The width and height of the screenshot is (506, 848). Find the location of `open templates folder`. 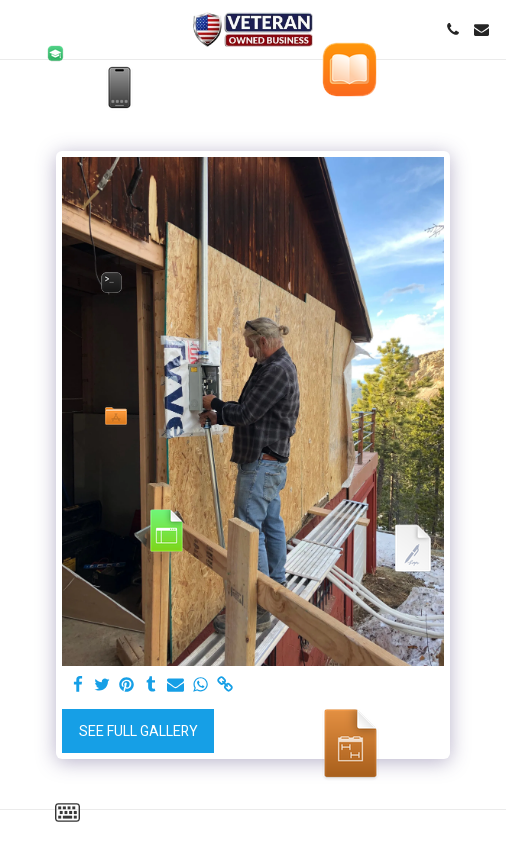

open templates folder is located at coordinates (116, 416).